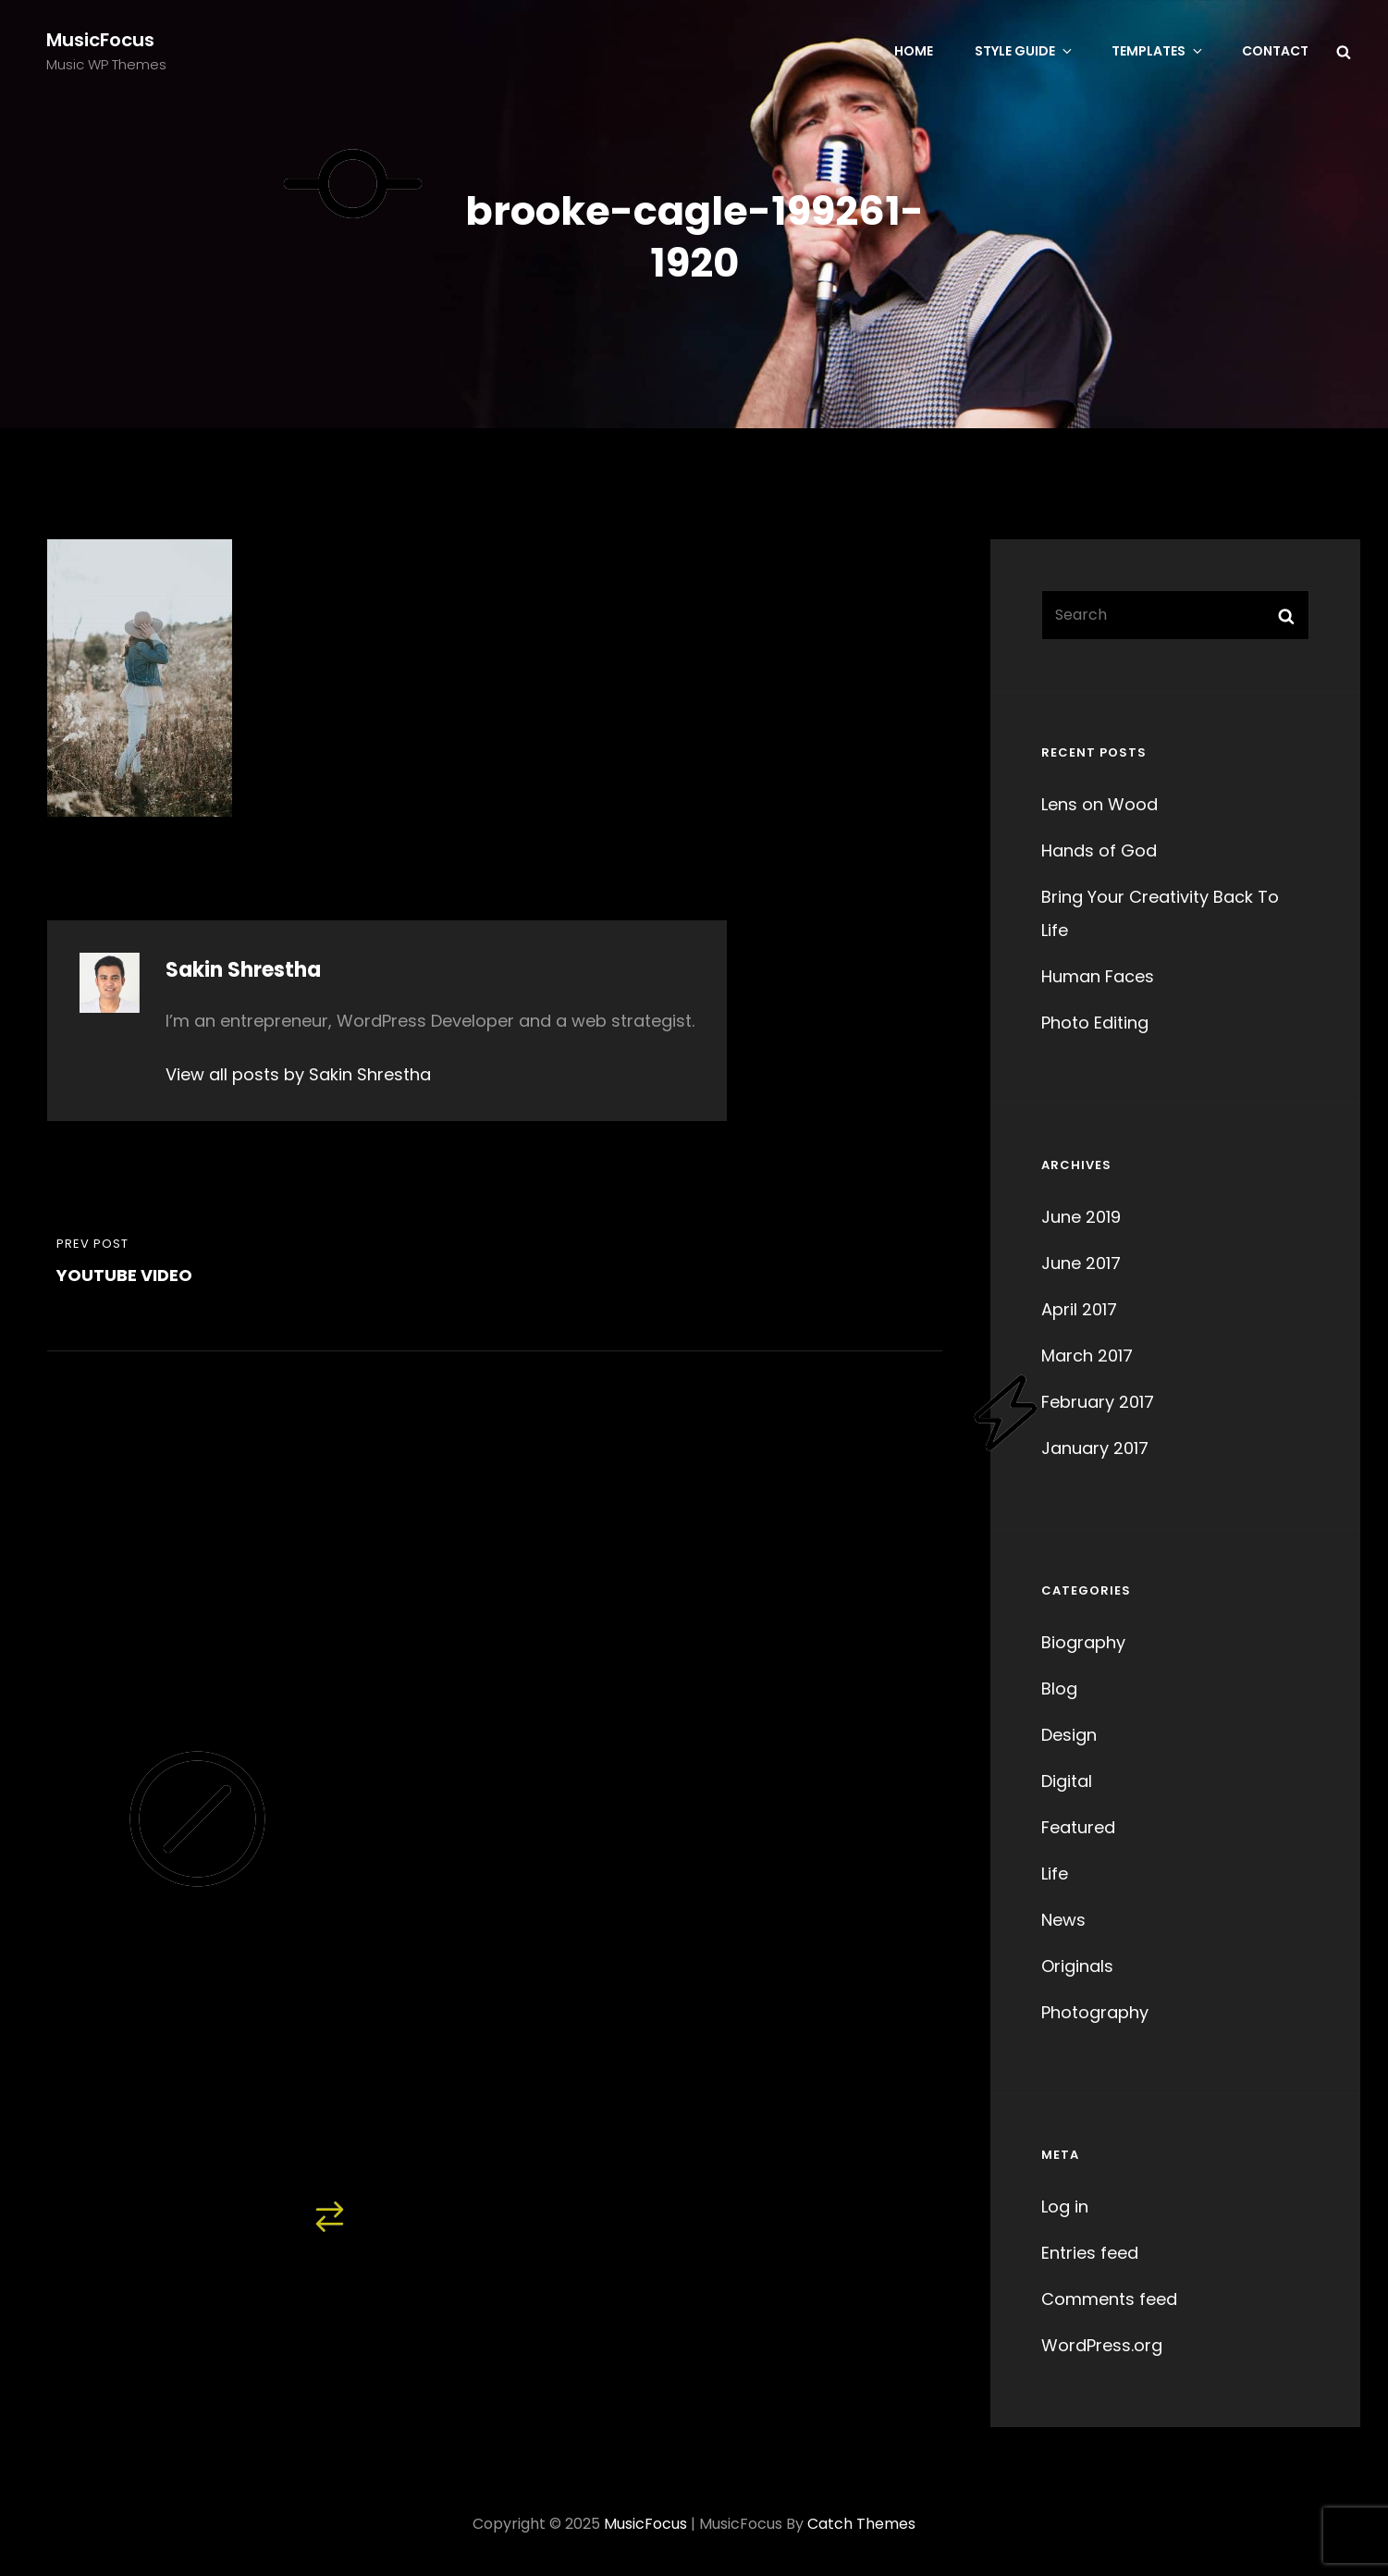 Image resolution: width=1388 pixels, height=2576 pixels. Describe the element at coordinates (352, 185) in the screenshot. I see `view commit details in a repository` at that location.